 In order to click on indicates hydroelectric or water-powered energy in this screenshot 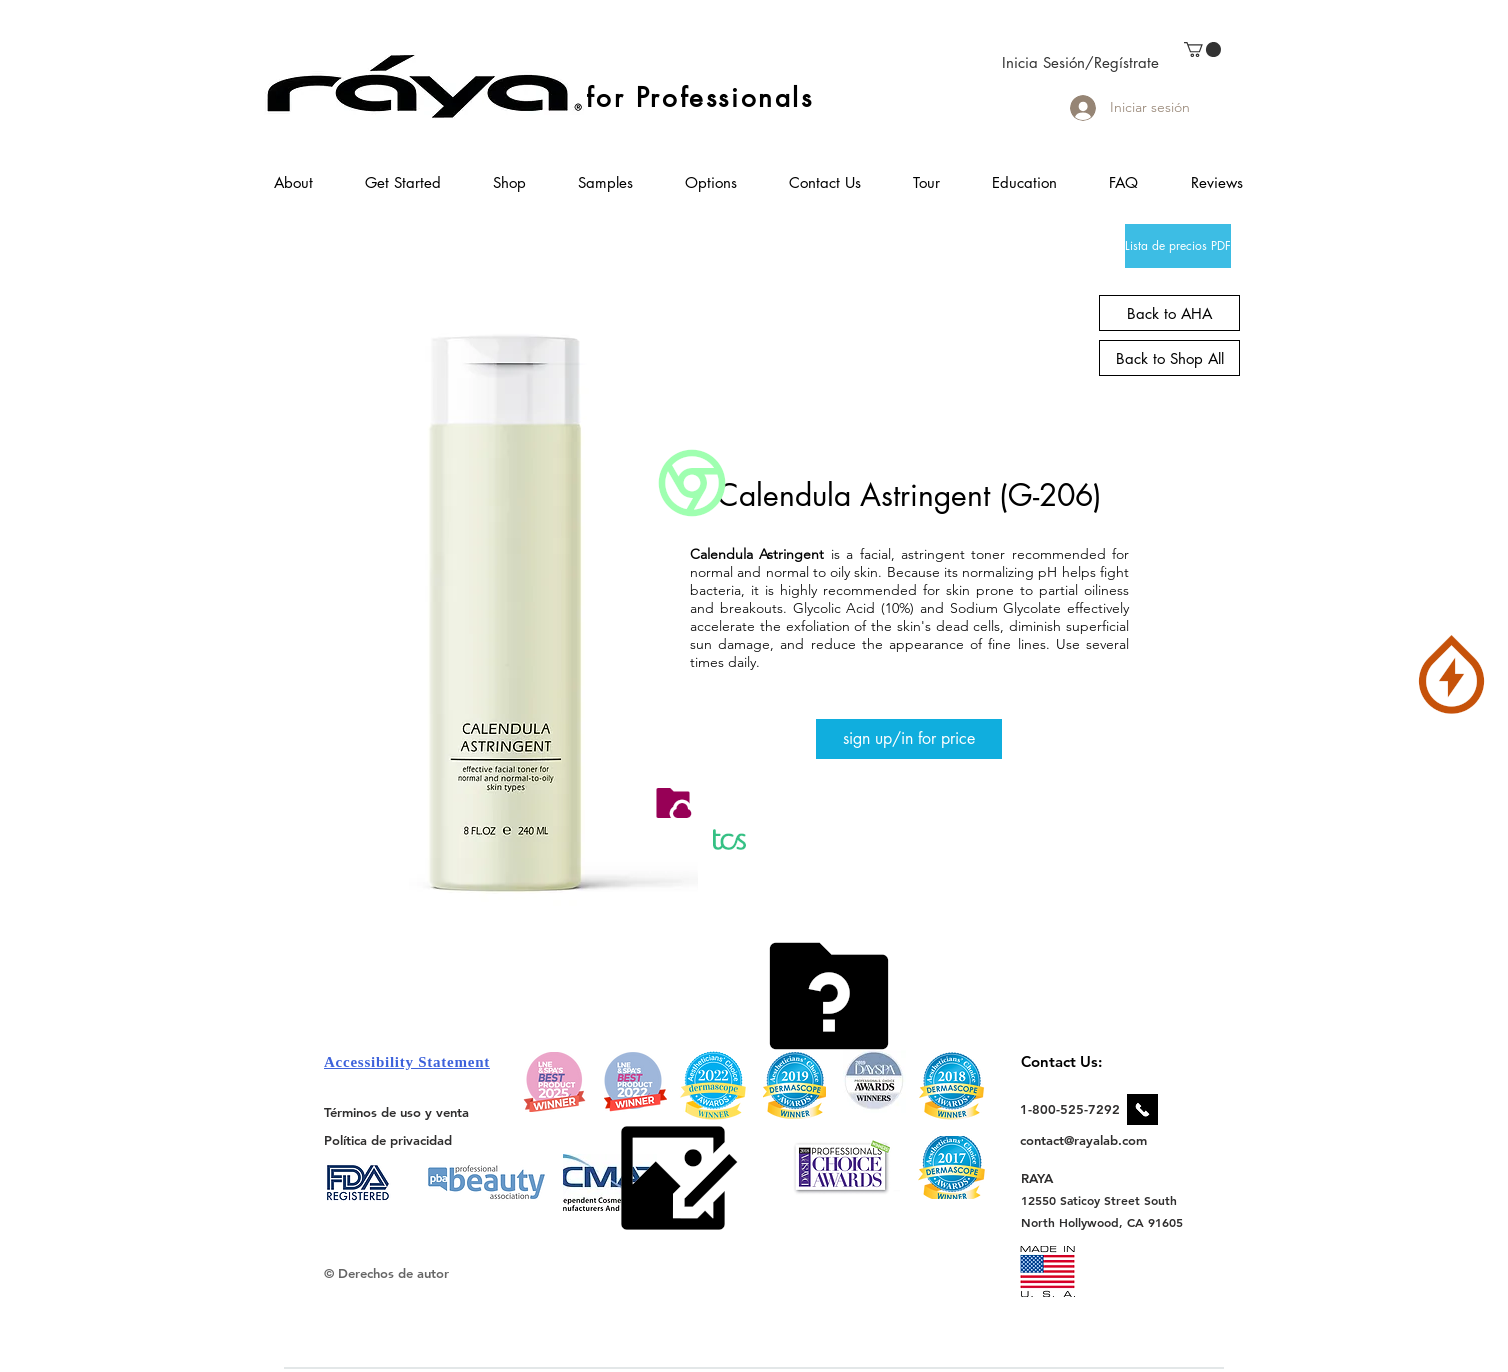, I will do `click(1451, 677)`.